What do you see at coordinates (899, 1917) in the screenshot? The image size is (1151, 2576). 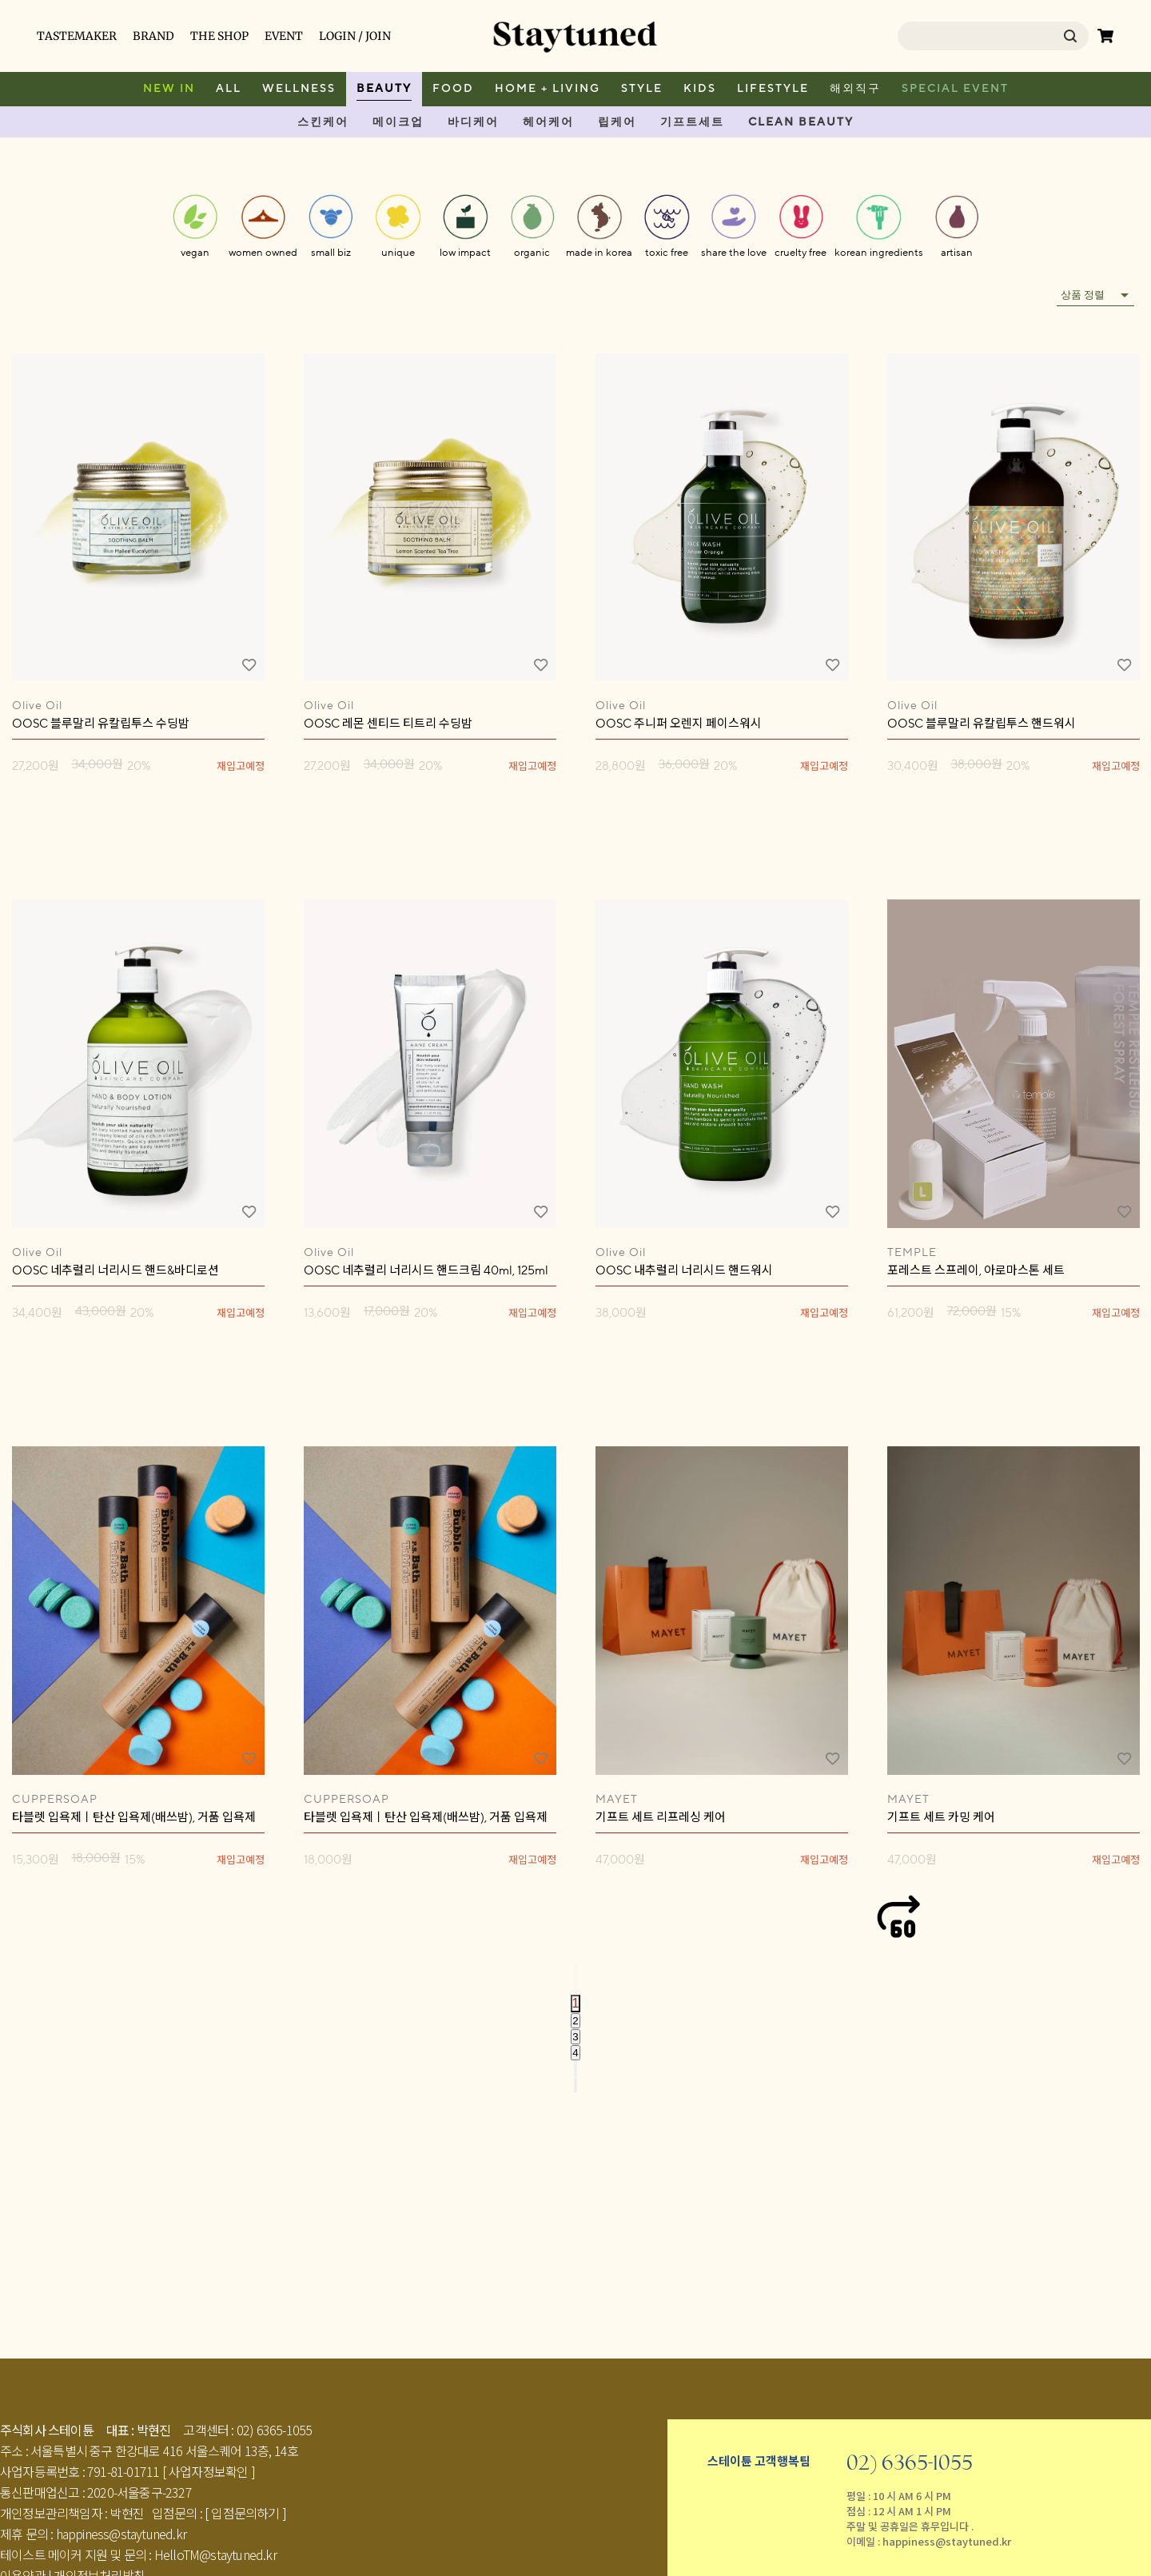 I see `skip forward 60 seconds` at bounding box center [899, 1917].